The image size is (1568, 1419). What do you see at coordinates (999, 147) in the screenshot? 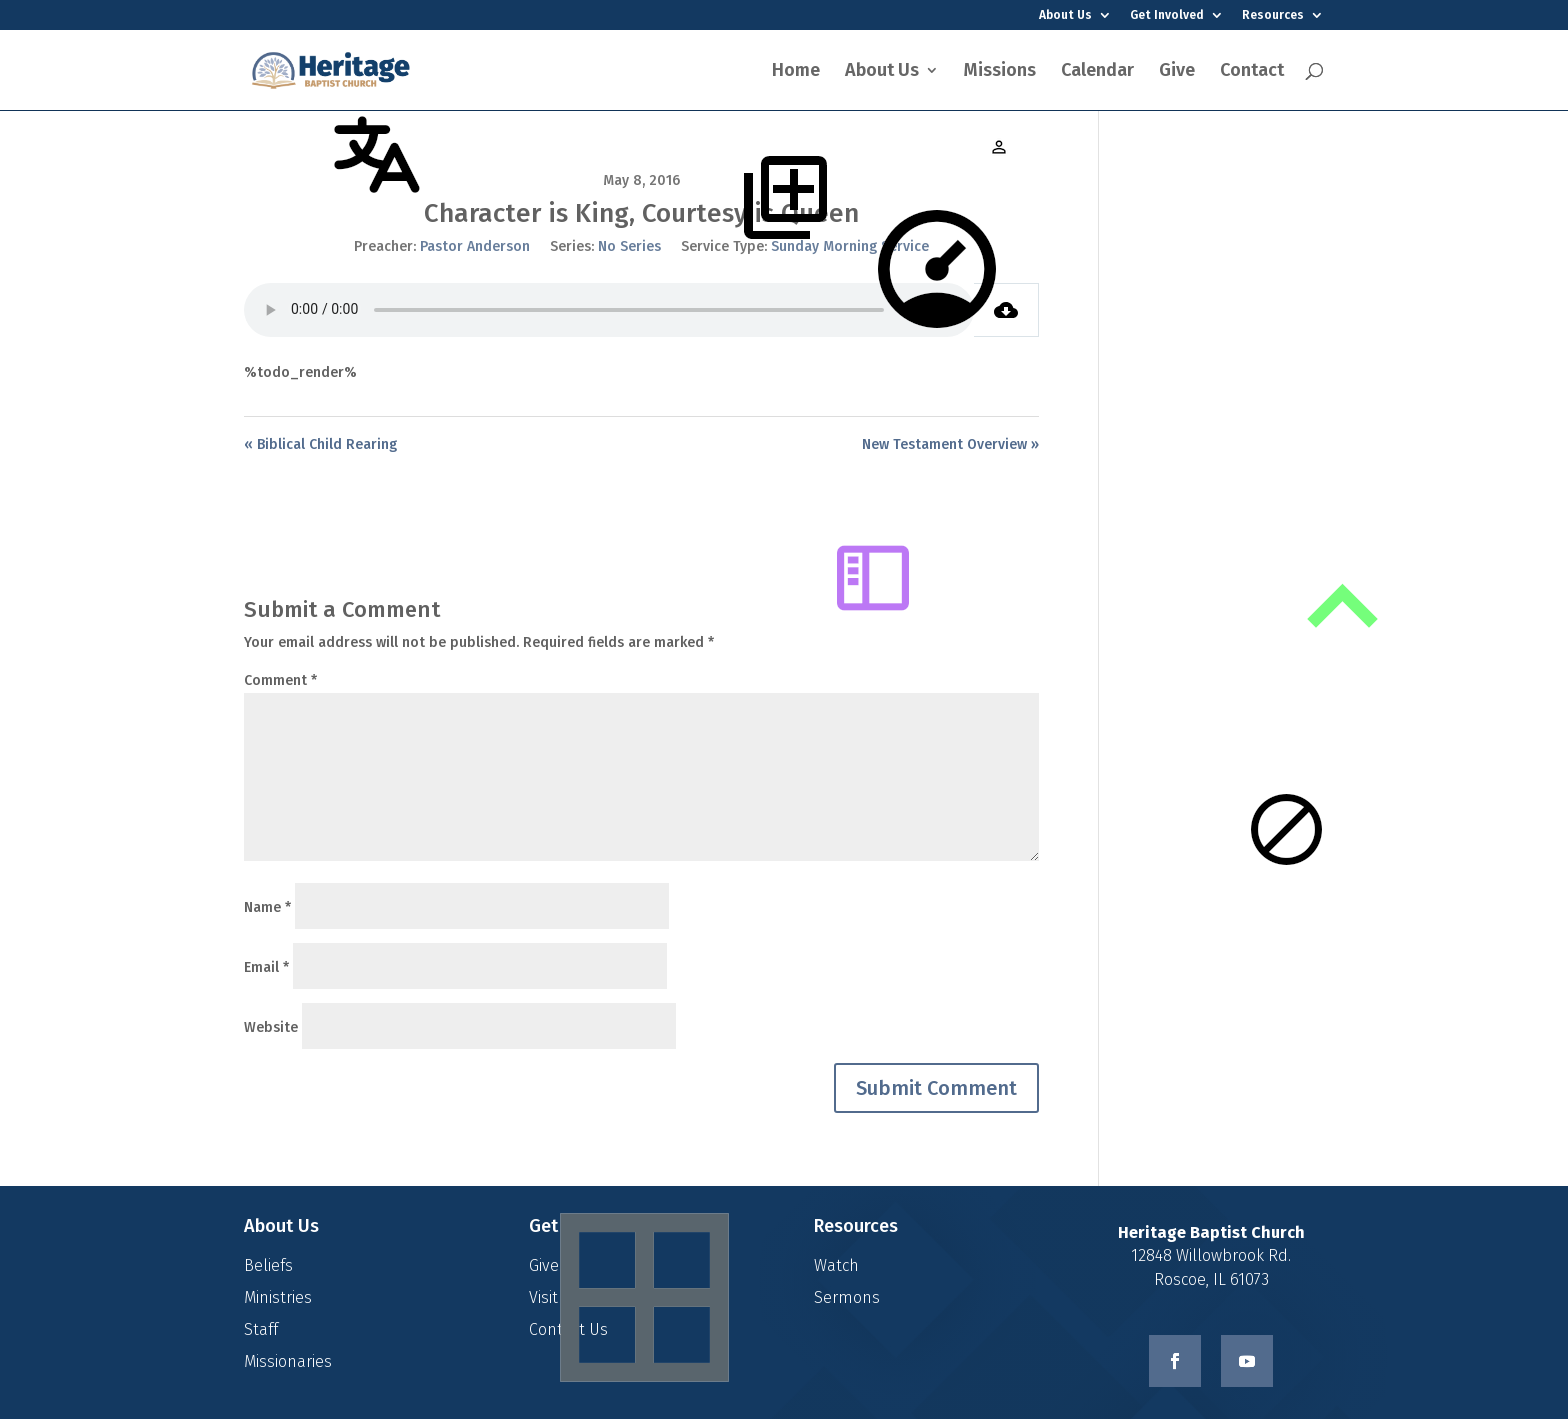
I see `view your profile` at bounding box center [999, 147].